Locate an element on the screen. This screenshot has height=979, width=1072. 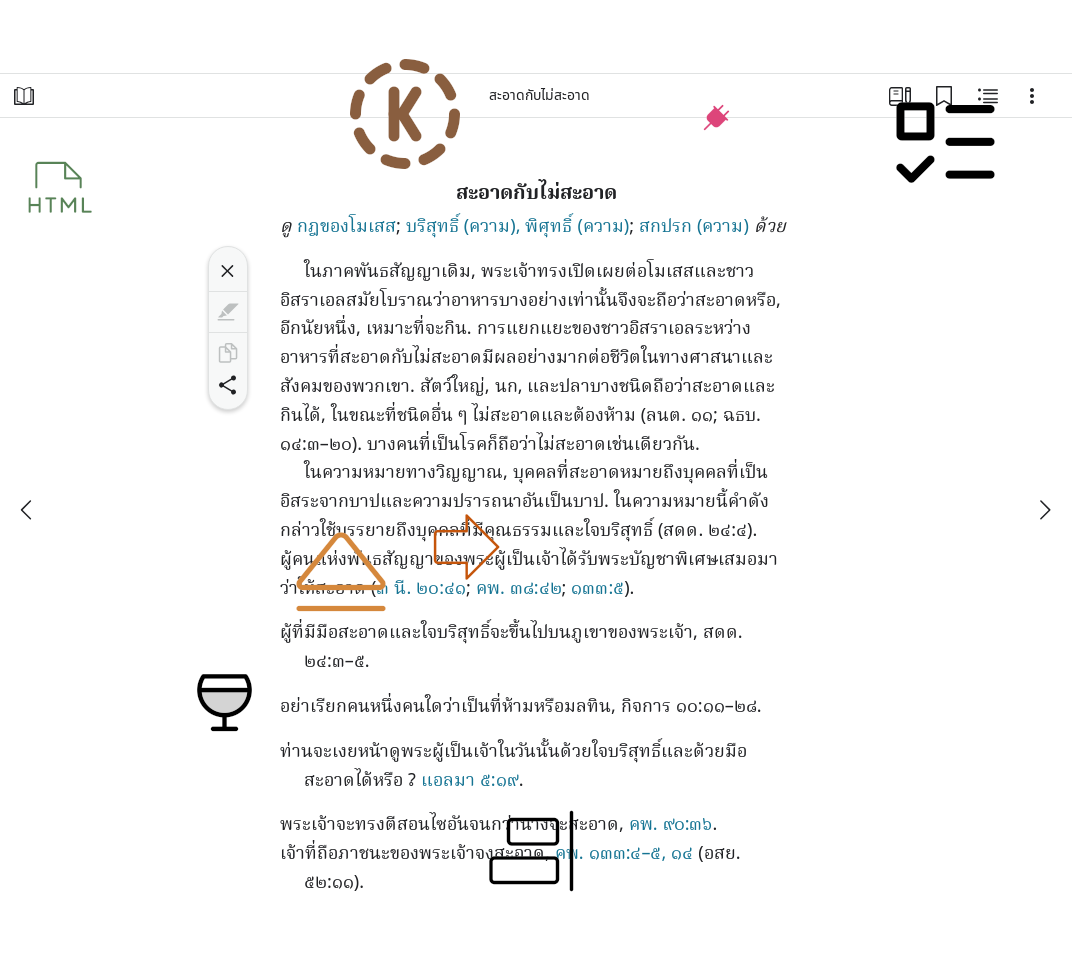
eject media or disc is located at coordinates (341, 577).